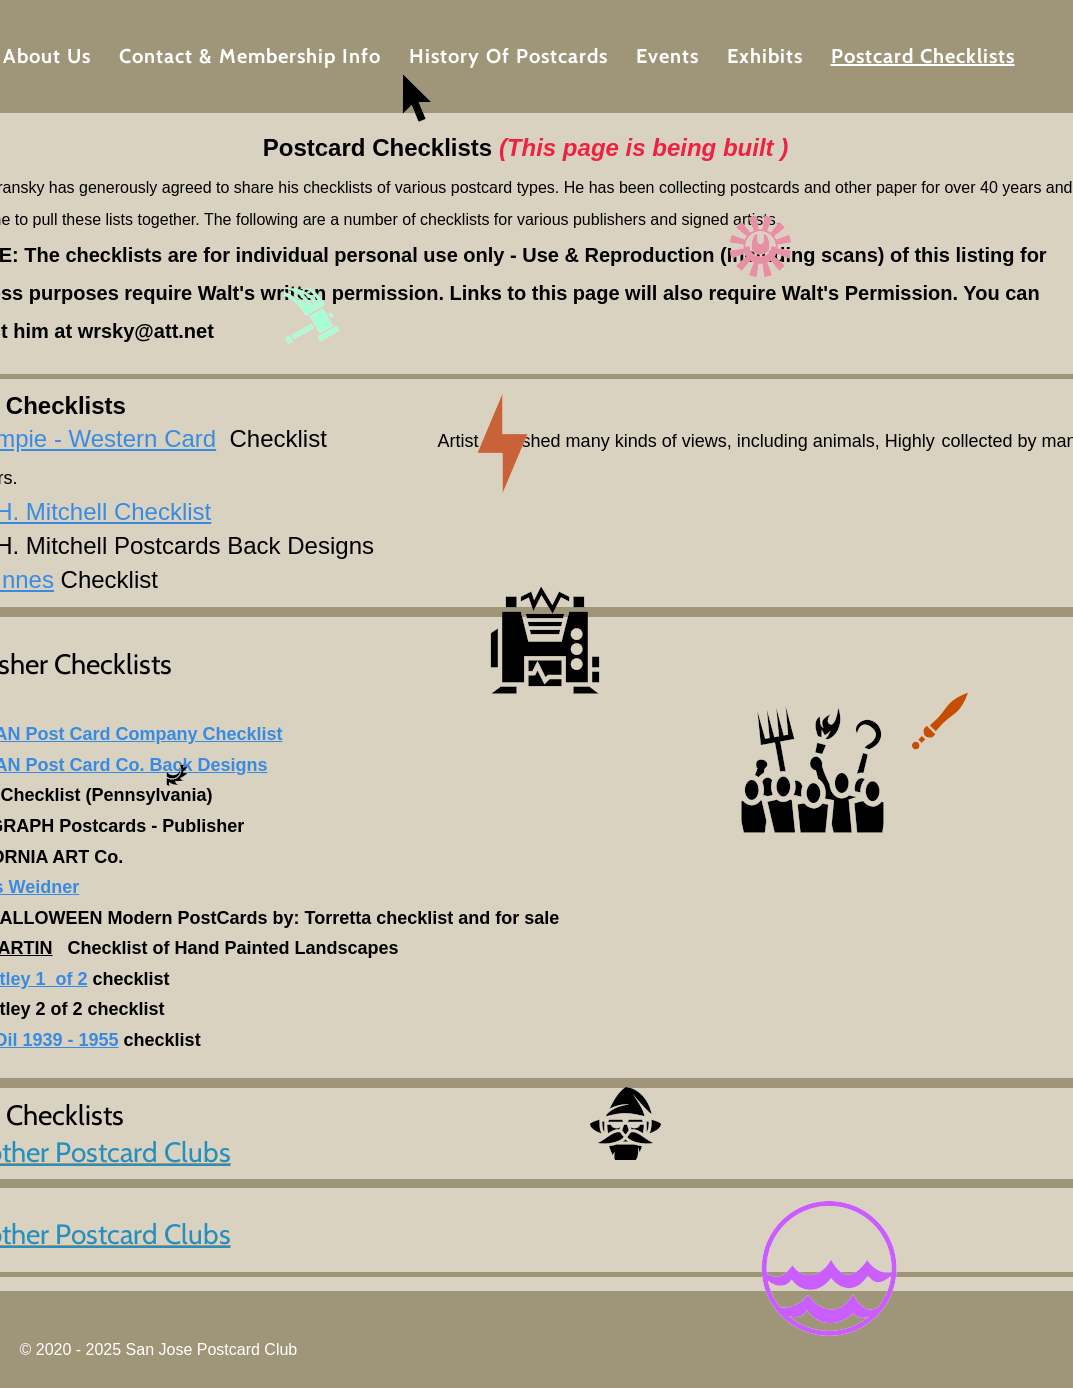 This screenshot has width=1073, height=1388. I want to click on access wizard or mage character class, so click(625, 1123).